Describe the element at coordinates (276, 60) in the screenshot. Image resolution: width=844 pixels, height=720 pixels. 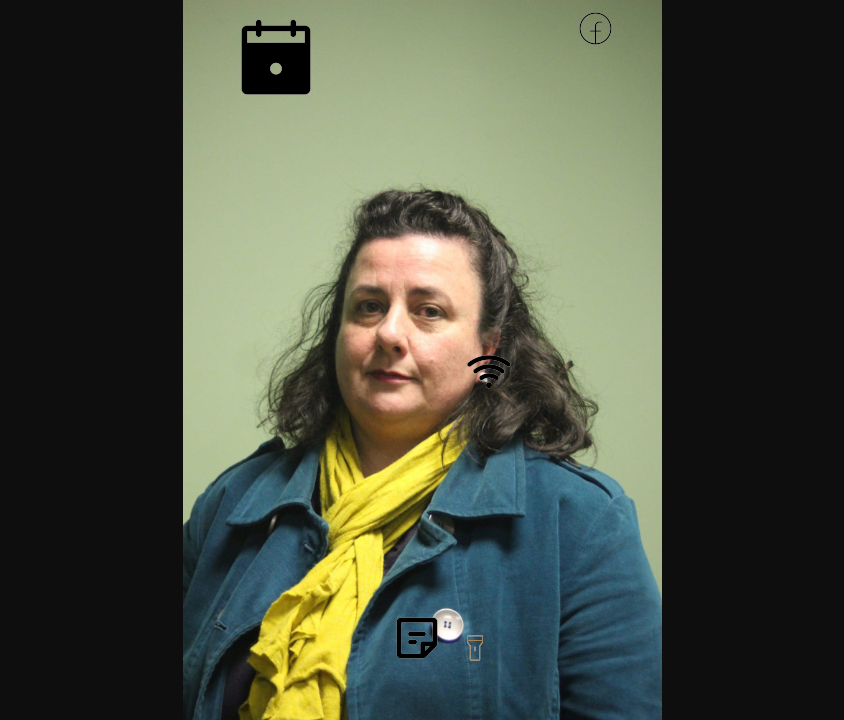
I see `calendar event or reminder pending` at that location.